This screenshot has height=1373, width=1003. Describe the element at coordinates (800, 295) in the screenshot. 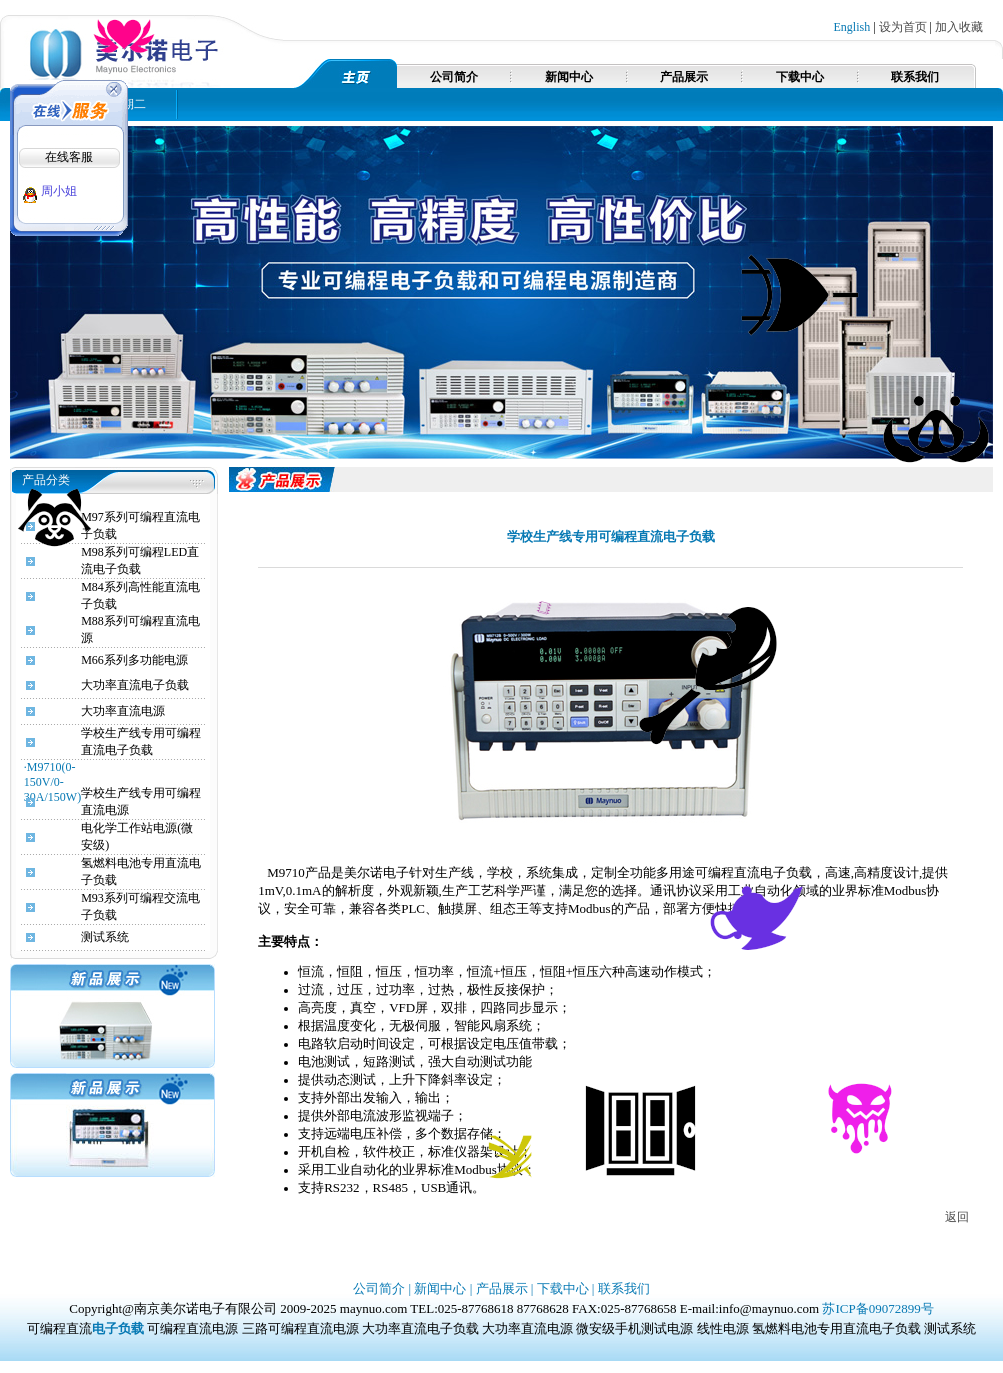

I see `represents an XOR logic gate in a circuit diagram` at that location.